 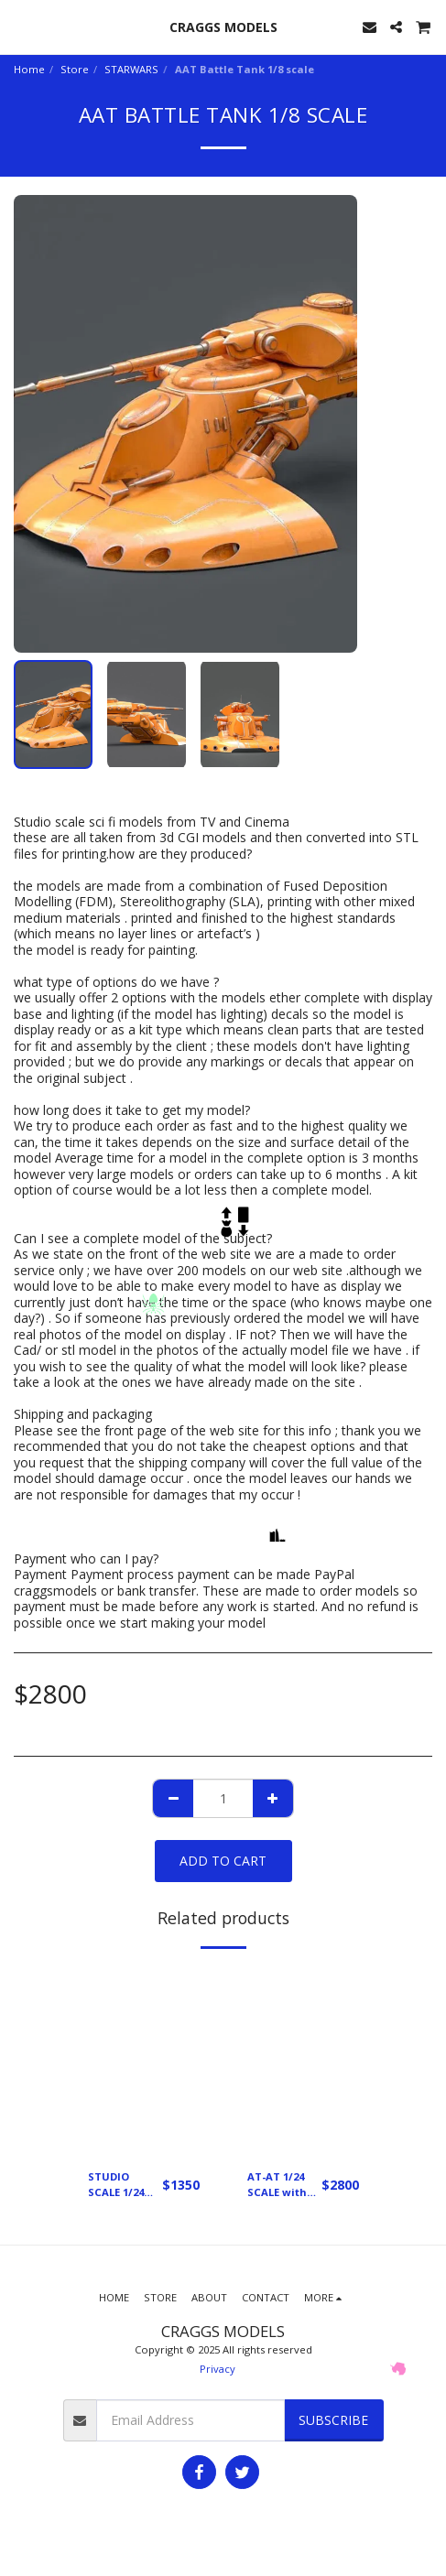 I want to click on dam or hydroelectric structure in a game interface, so click(x=277, y=1534).